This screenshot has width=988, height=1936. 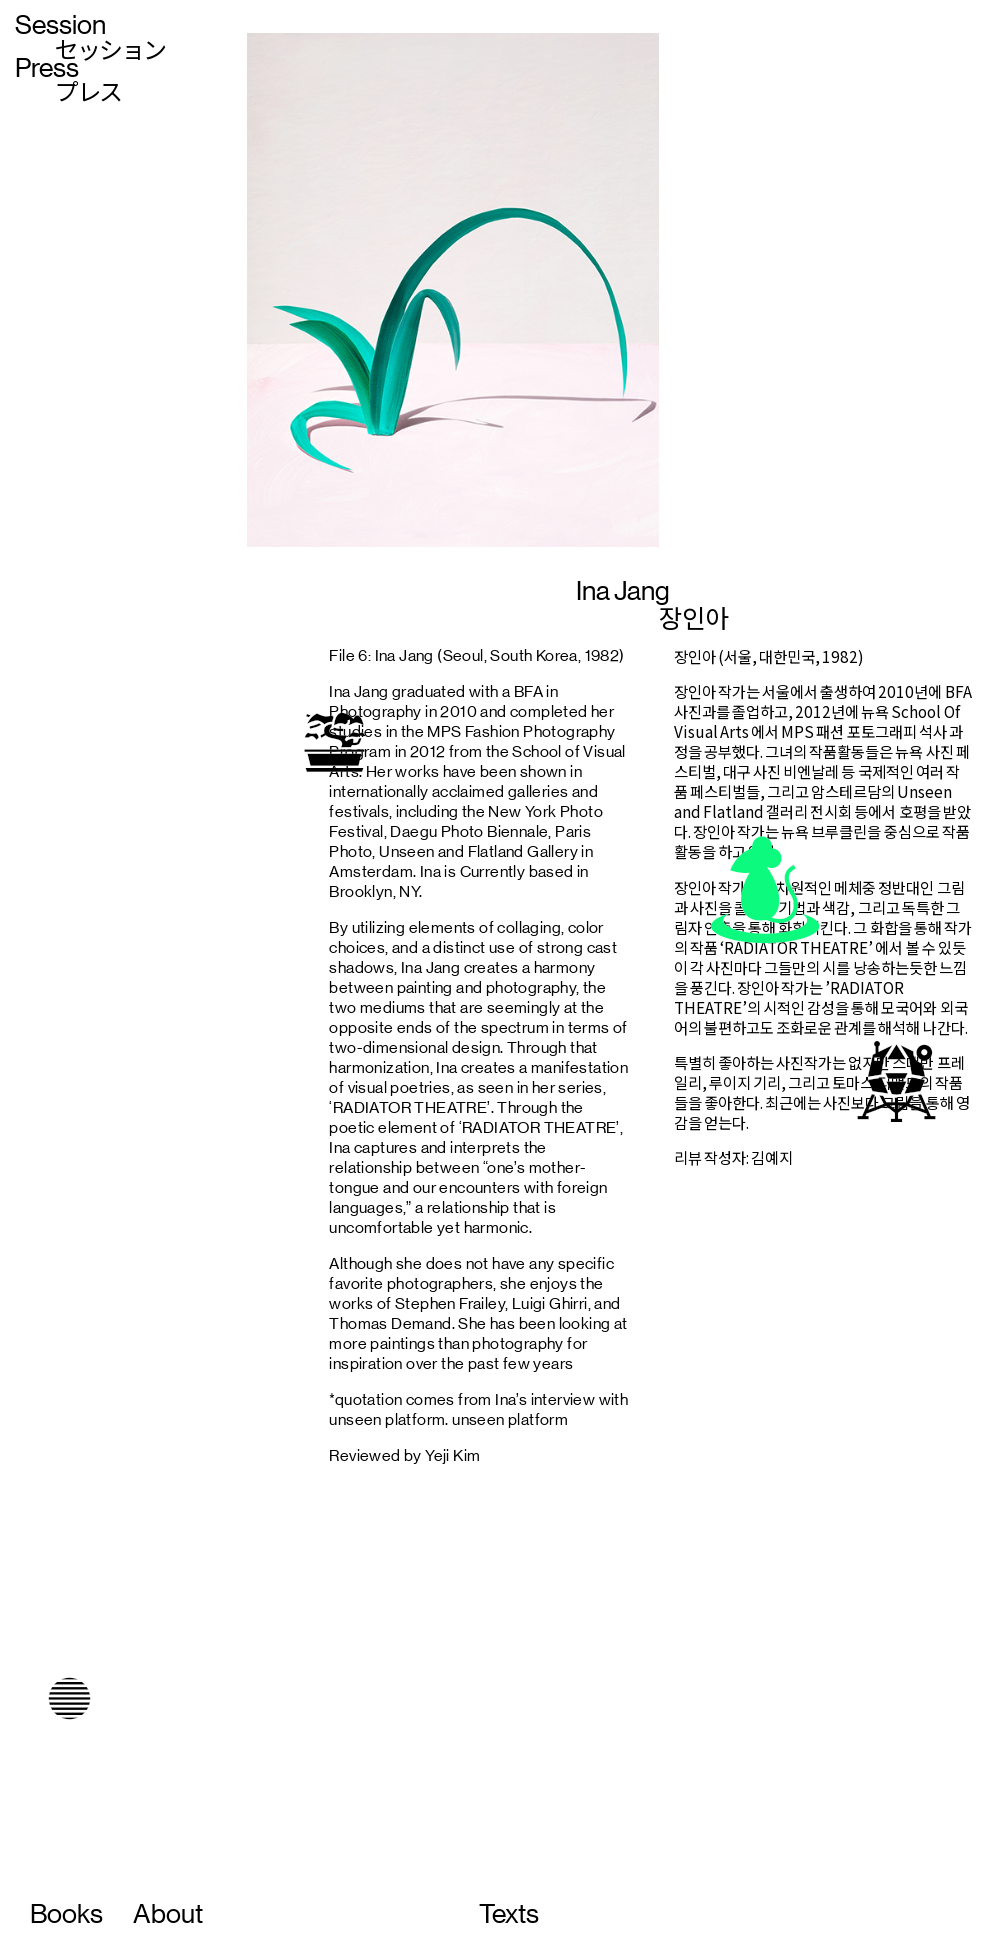 What do you see at coordinates (765, 889) in the screenshot?
I see `select mouse character or pet in game` at bounding box center [765, 889].